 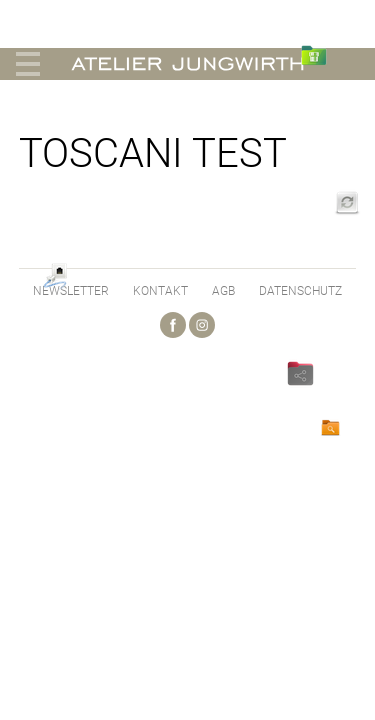 What do you see at coordinates (330, 428) in the screenshot?
I see `access saved search queries` at bounding box center [330, 428].